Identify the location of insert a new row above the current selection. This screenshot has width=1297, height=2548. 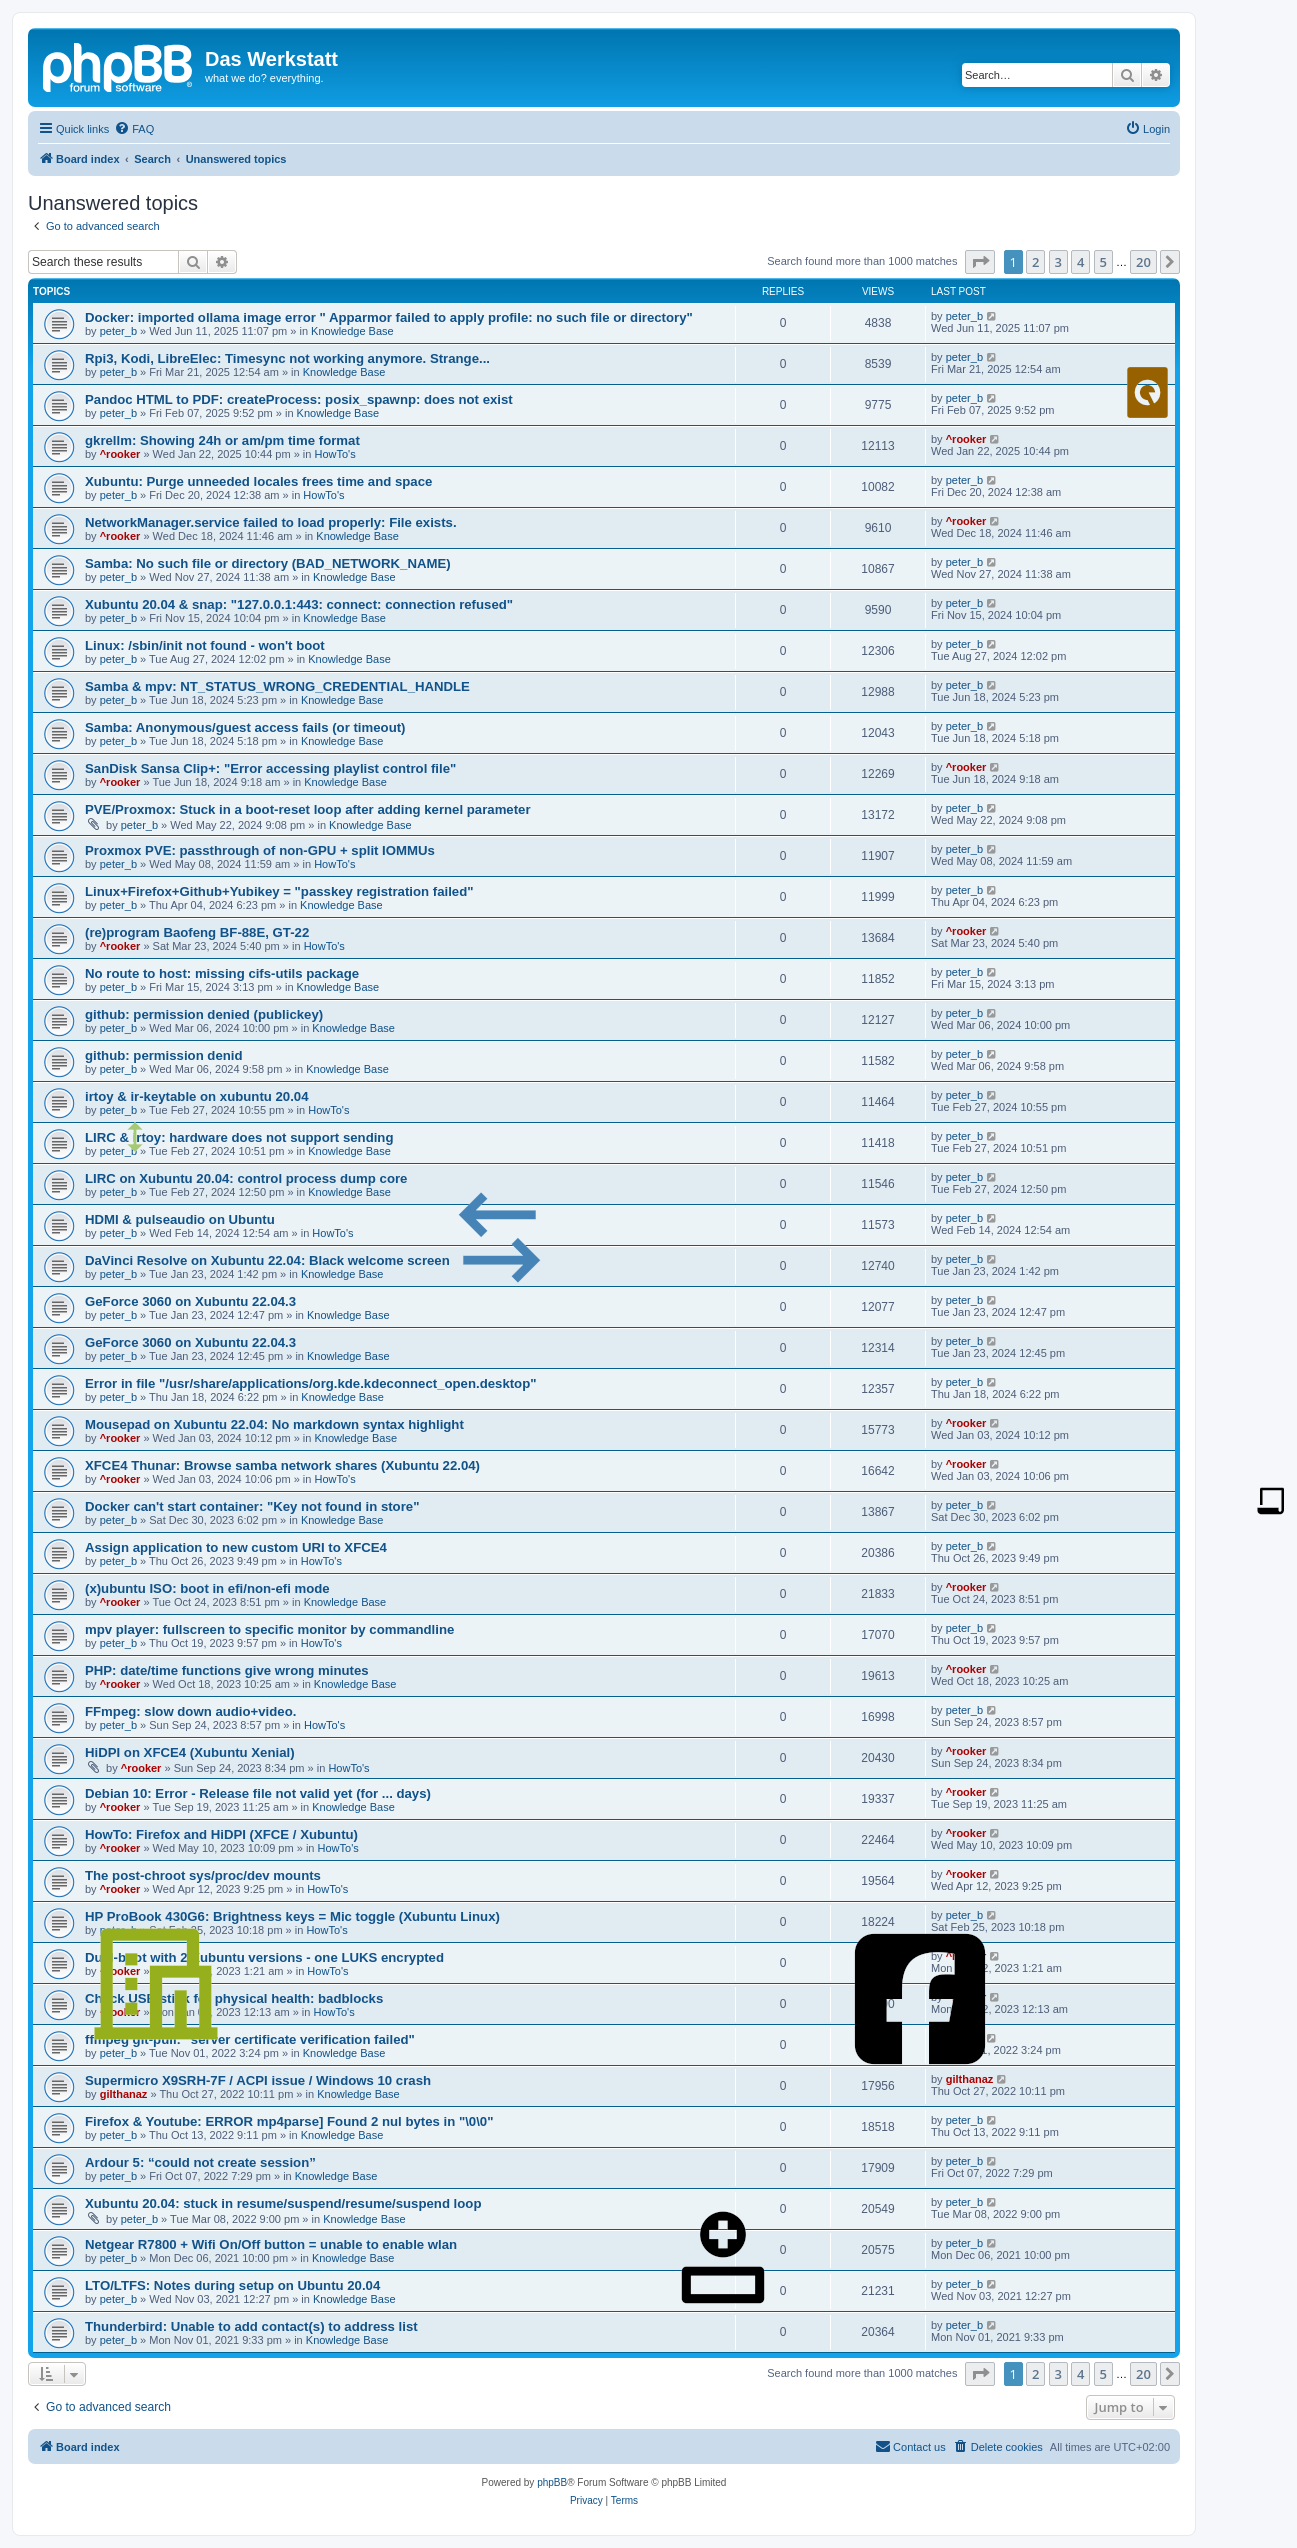
(723, 2262).